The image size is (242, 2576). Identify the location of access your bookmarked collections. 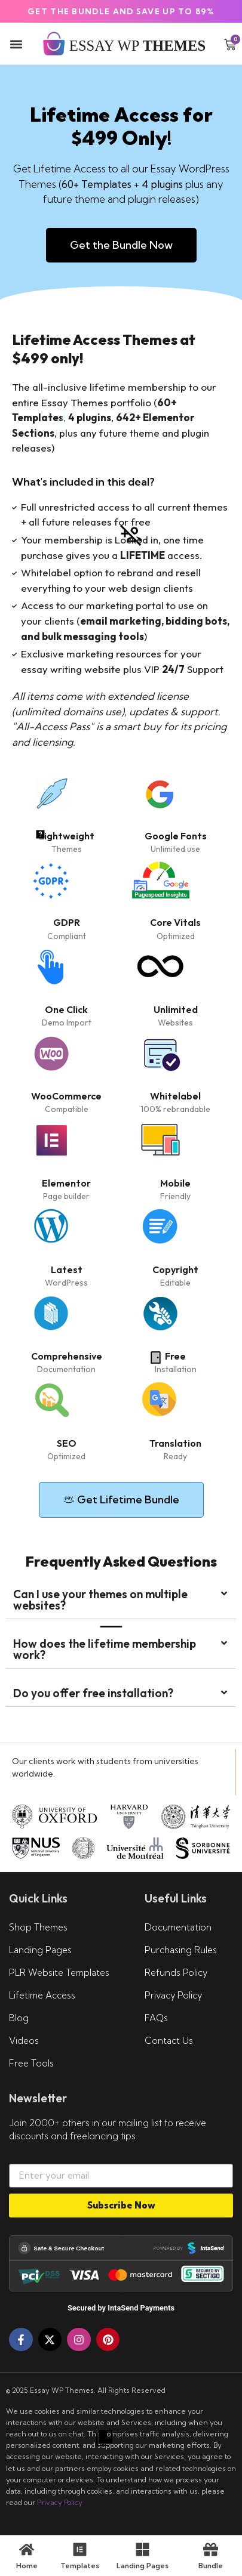
(104, 2438).